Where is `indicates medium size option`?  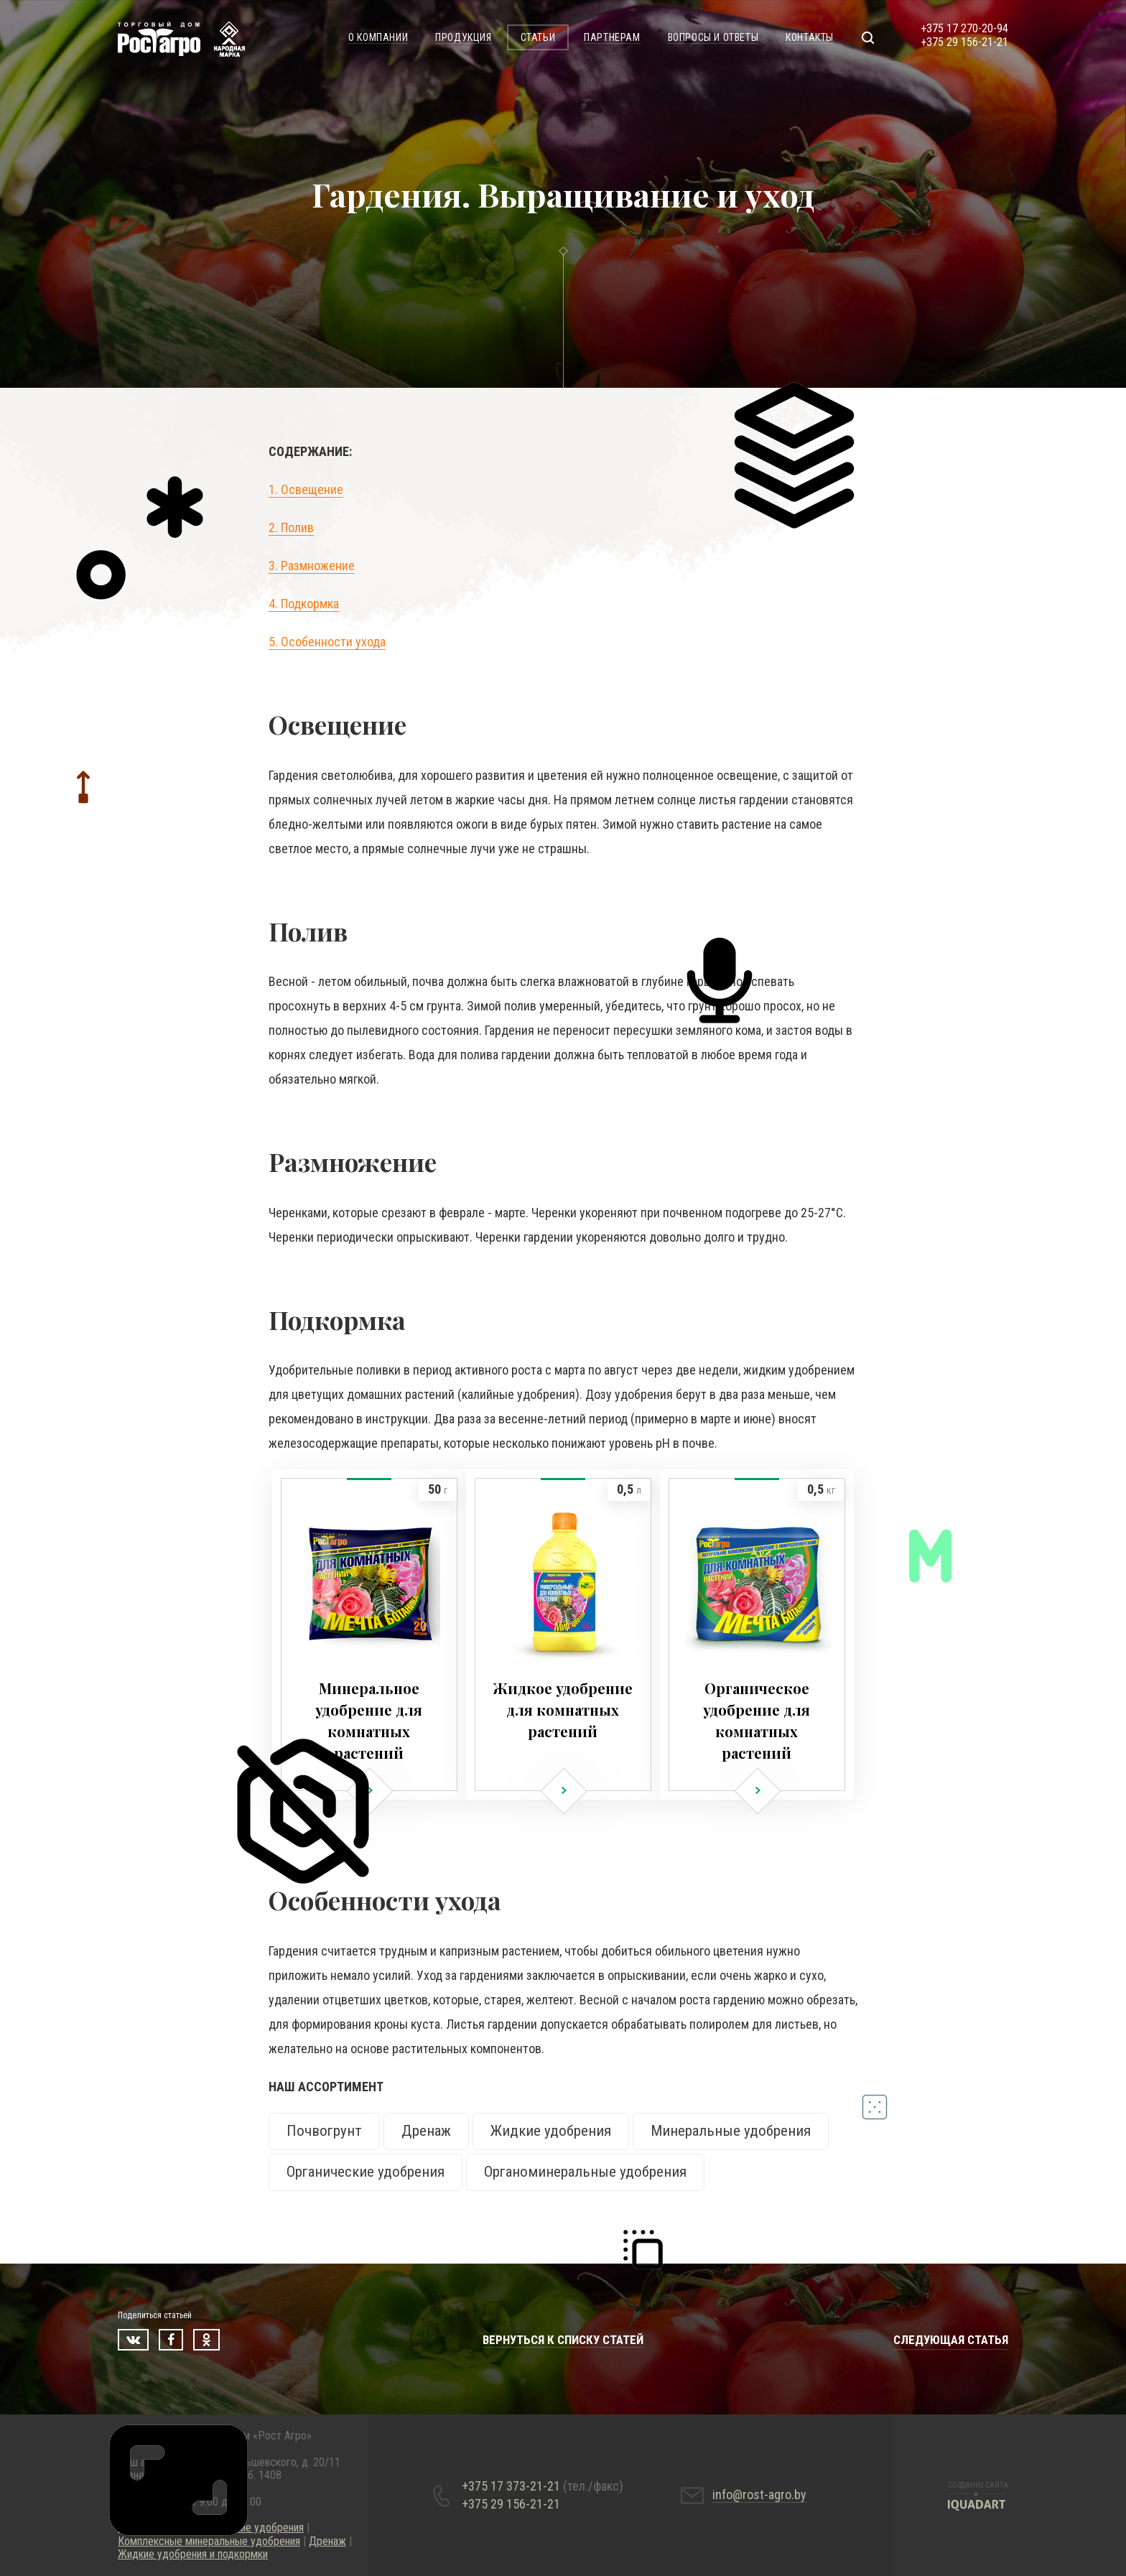
indicates medium size option is located at coordinates (930, 1556).